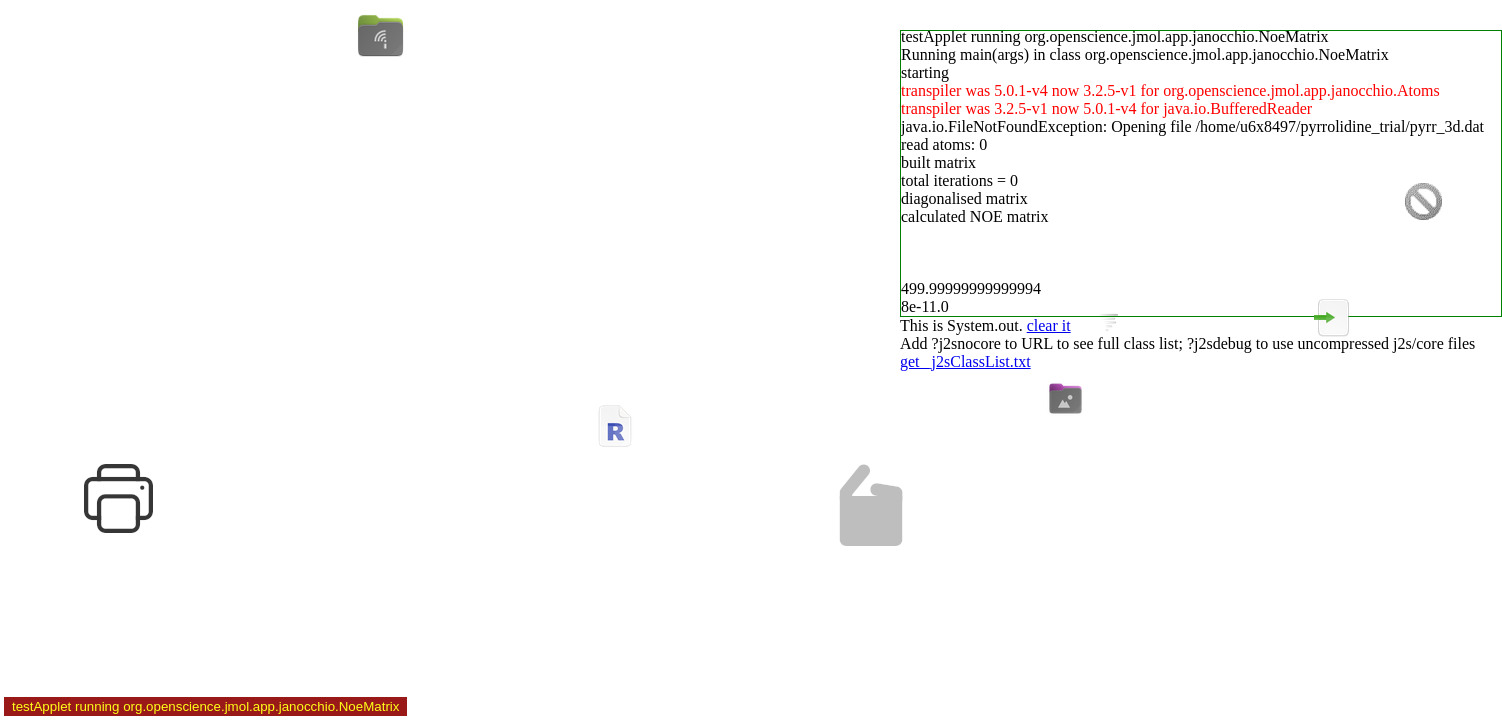 Image resolution: width=1502 pixels, height=720 pixels. Describe the element at coordinates (1333, 317) in the screenshot. I see `import a document or file` at that location.